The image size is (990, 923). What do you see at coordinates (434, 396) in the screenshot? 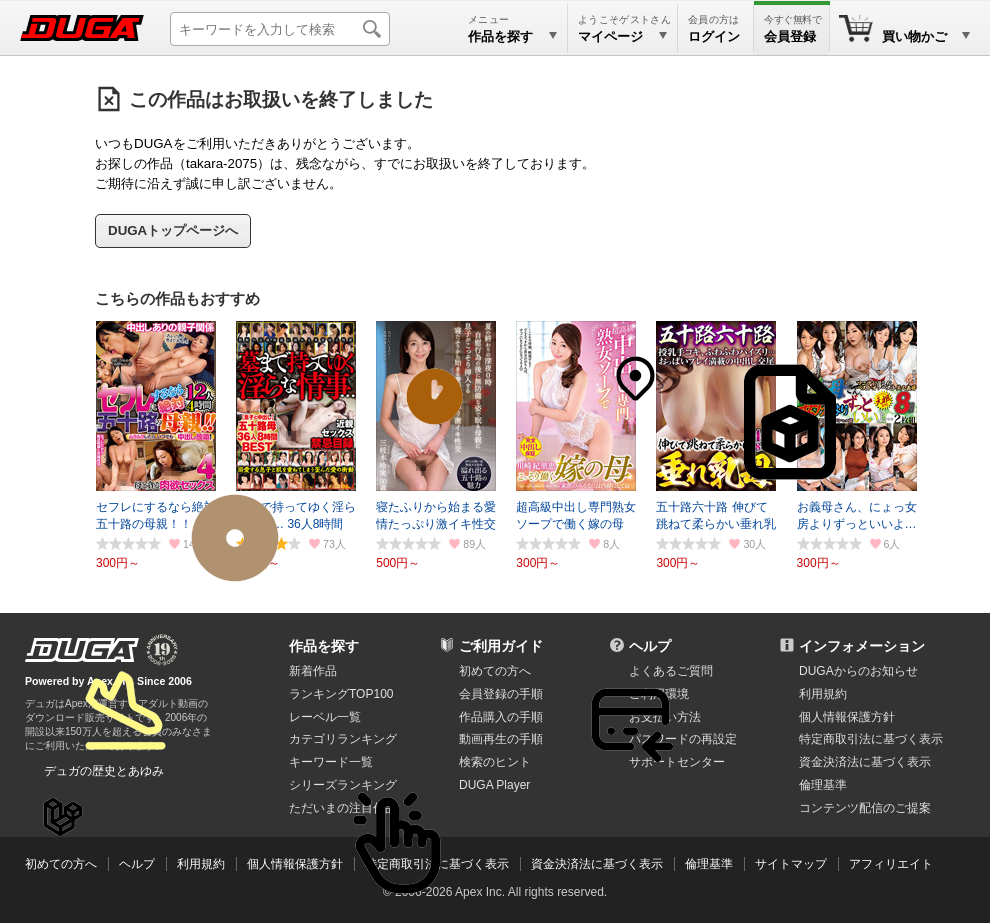
I see `indicates the current time is 1 o'clock` at bounding box center [434, 396].